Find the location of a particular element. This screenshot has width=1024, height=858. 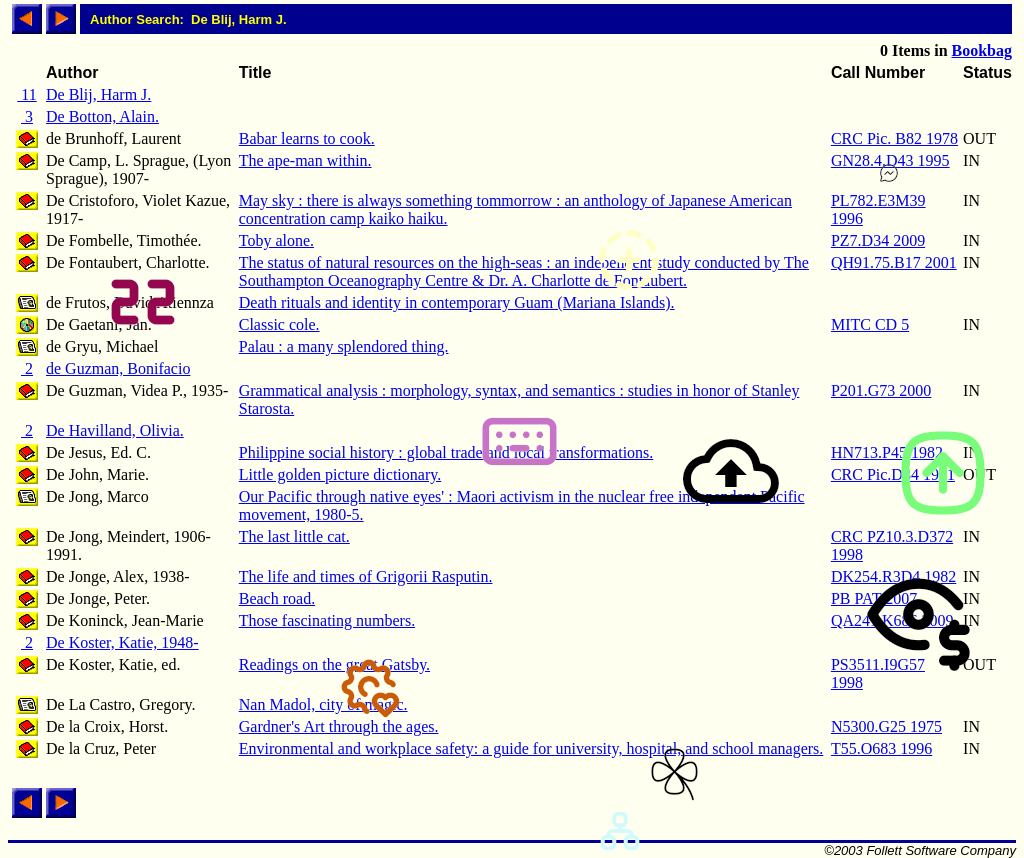

view site structure or hierarchy is located at coordinates (620, 831).